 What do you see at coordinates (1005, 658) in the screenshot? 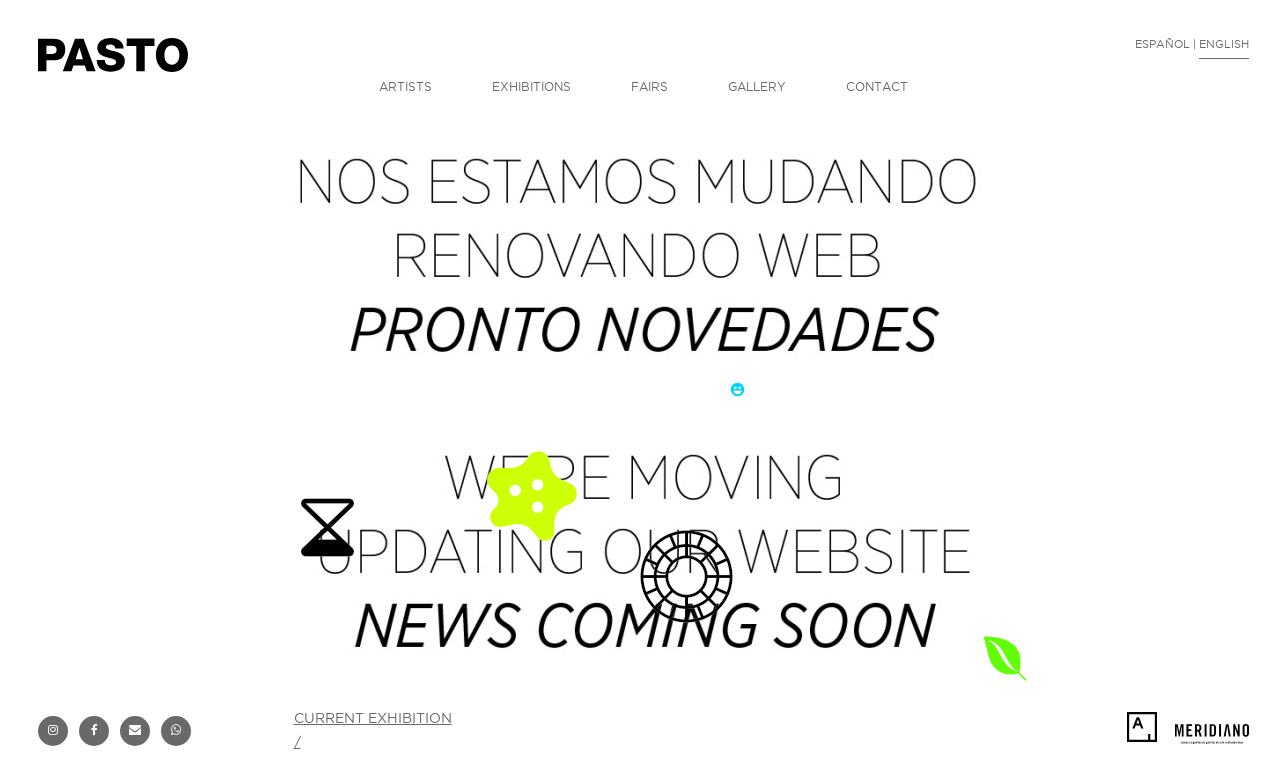
I see `envira gallery logo` at bounding box center [1005, 658].